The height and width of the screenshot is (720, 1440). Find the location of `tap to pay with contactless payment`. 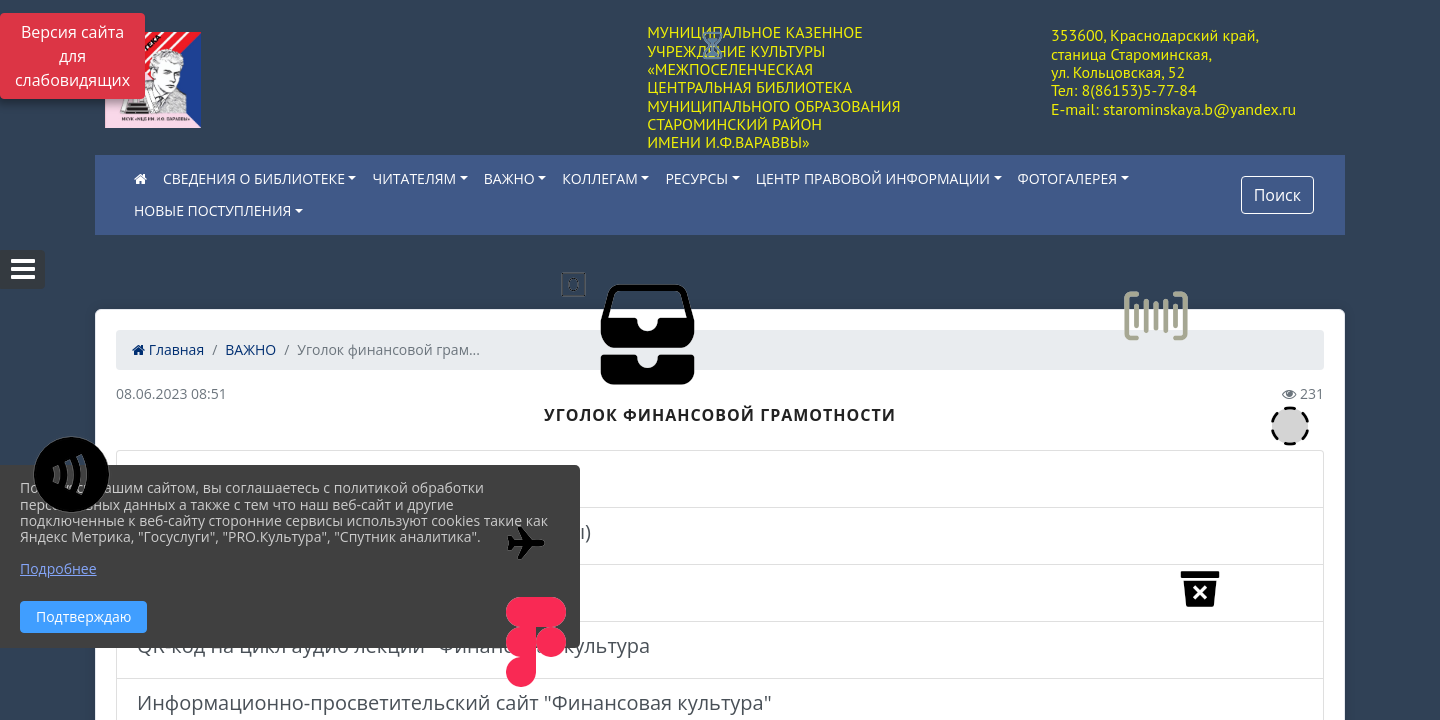

tap to pay with contactless payment is located at coordinates (71, 474).